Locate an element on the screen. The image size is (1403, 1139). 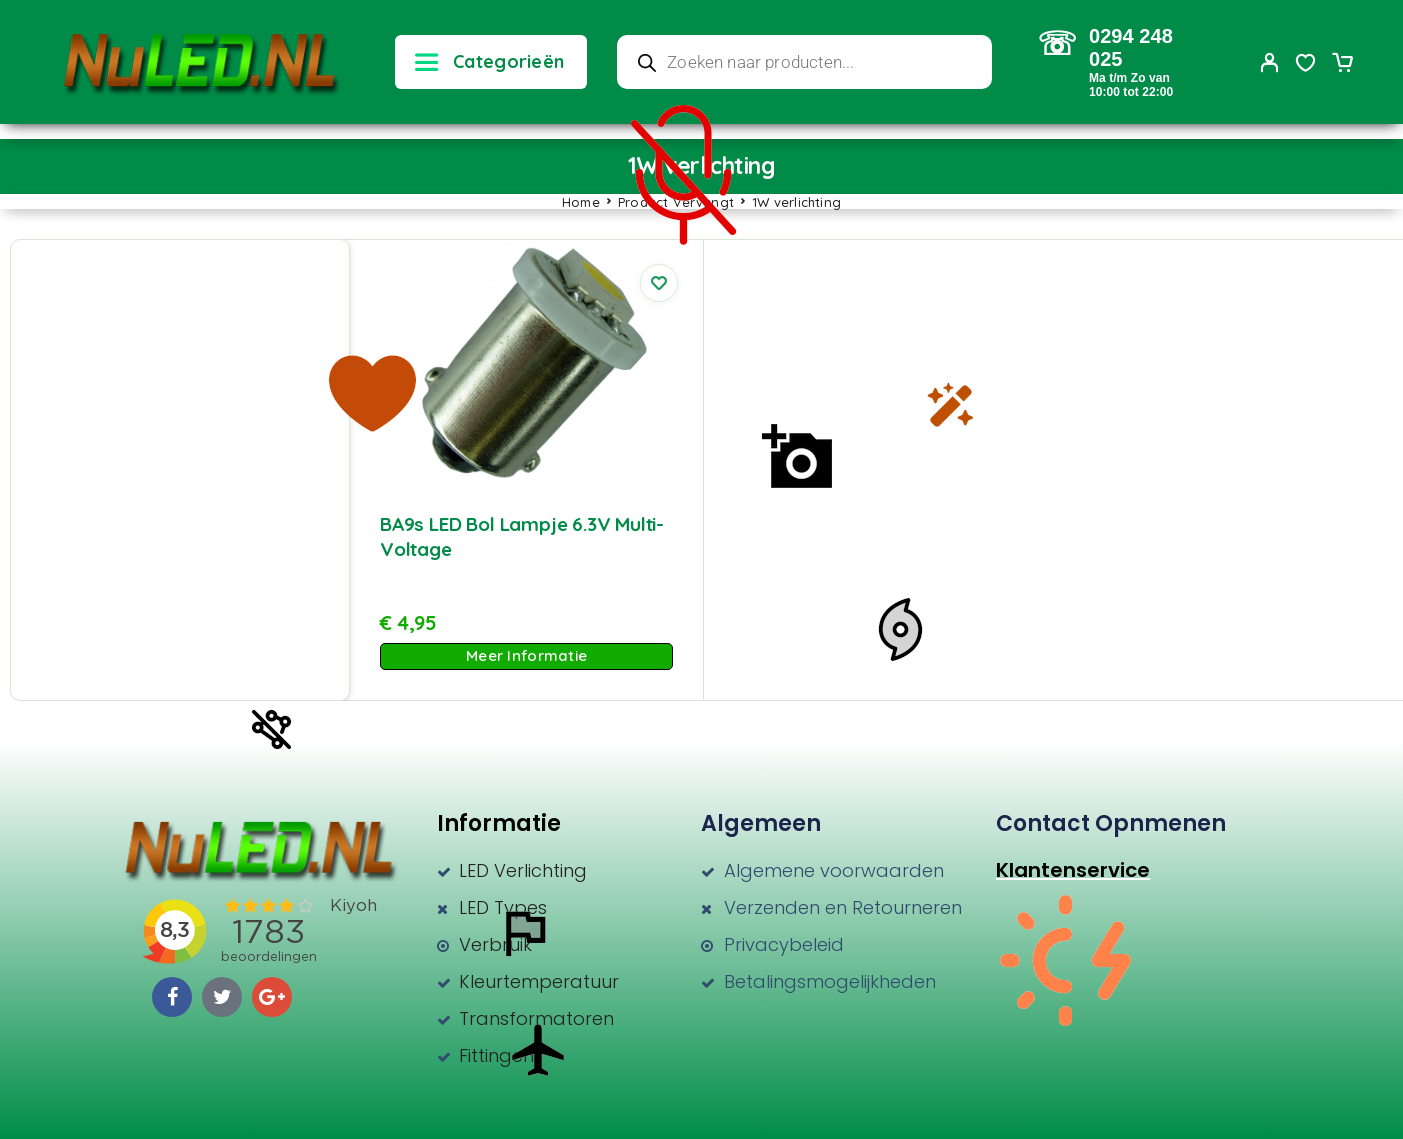
disable polygon drawing tool is located at coordinates (271, 729).